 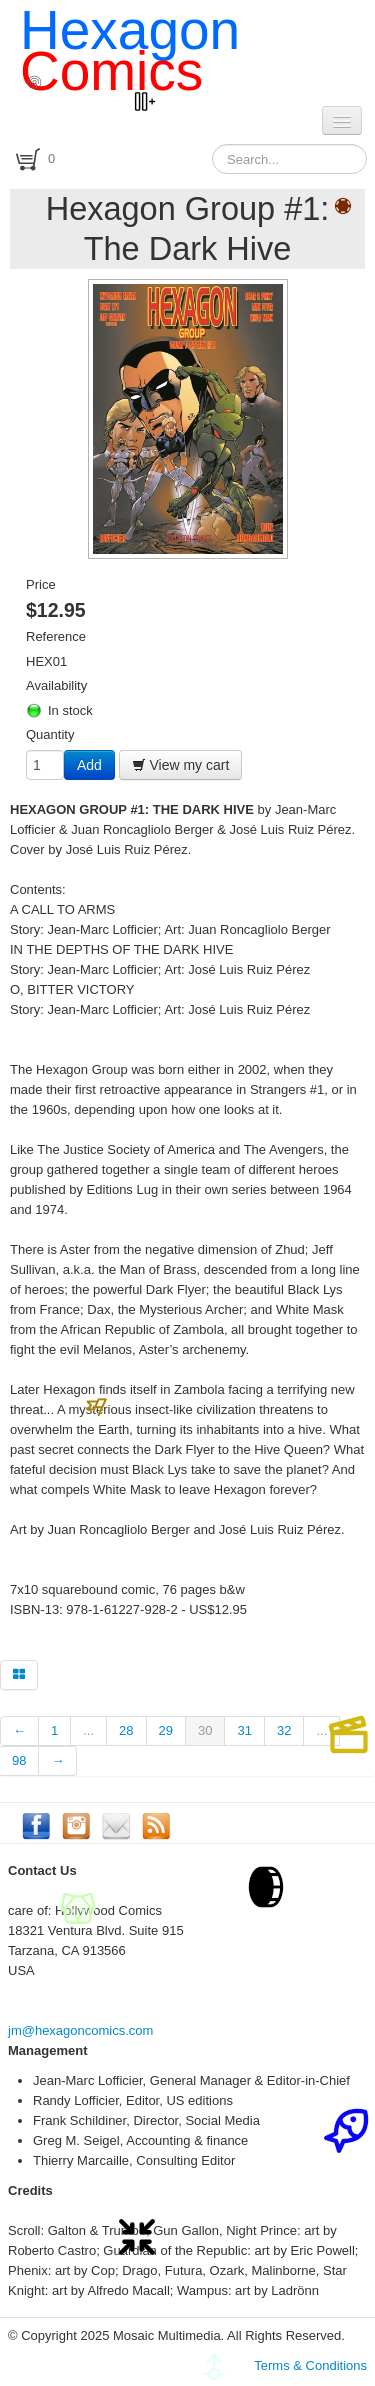 What do you see at coordinates (348, 2129) in the screenshot?
I see `browse seafood or fish-related content` at bounding box center [348, 2129].